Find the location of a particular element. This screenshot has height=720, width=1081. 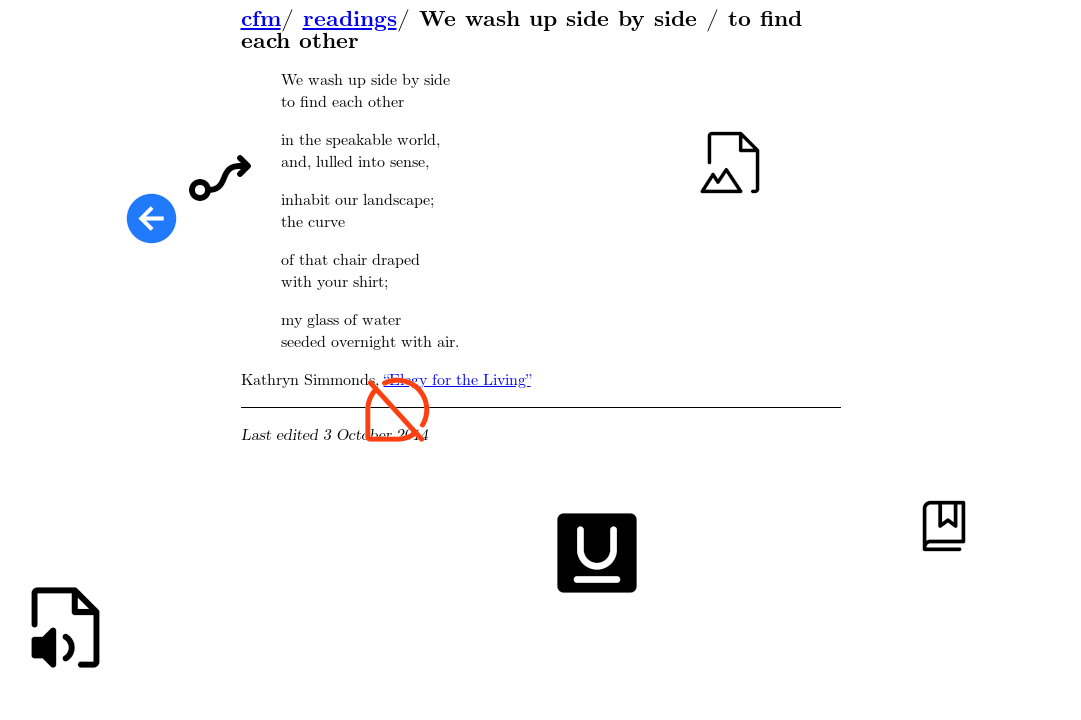

view image file is located at coordinates (733, 162).